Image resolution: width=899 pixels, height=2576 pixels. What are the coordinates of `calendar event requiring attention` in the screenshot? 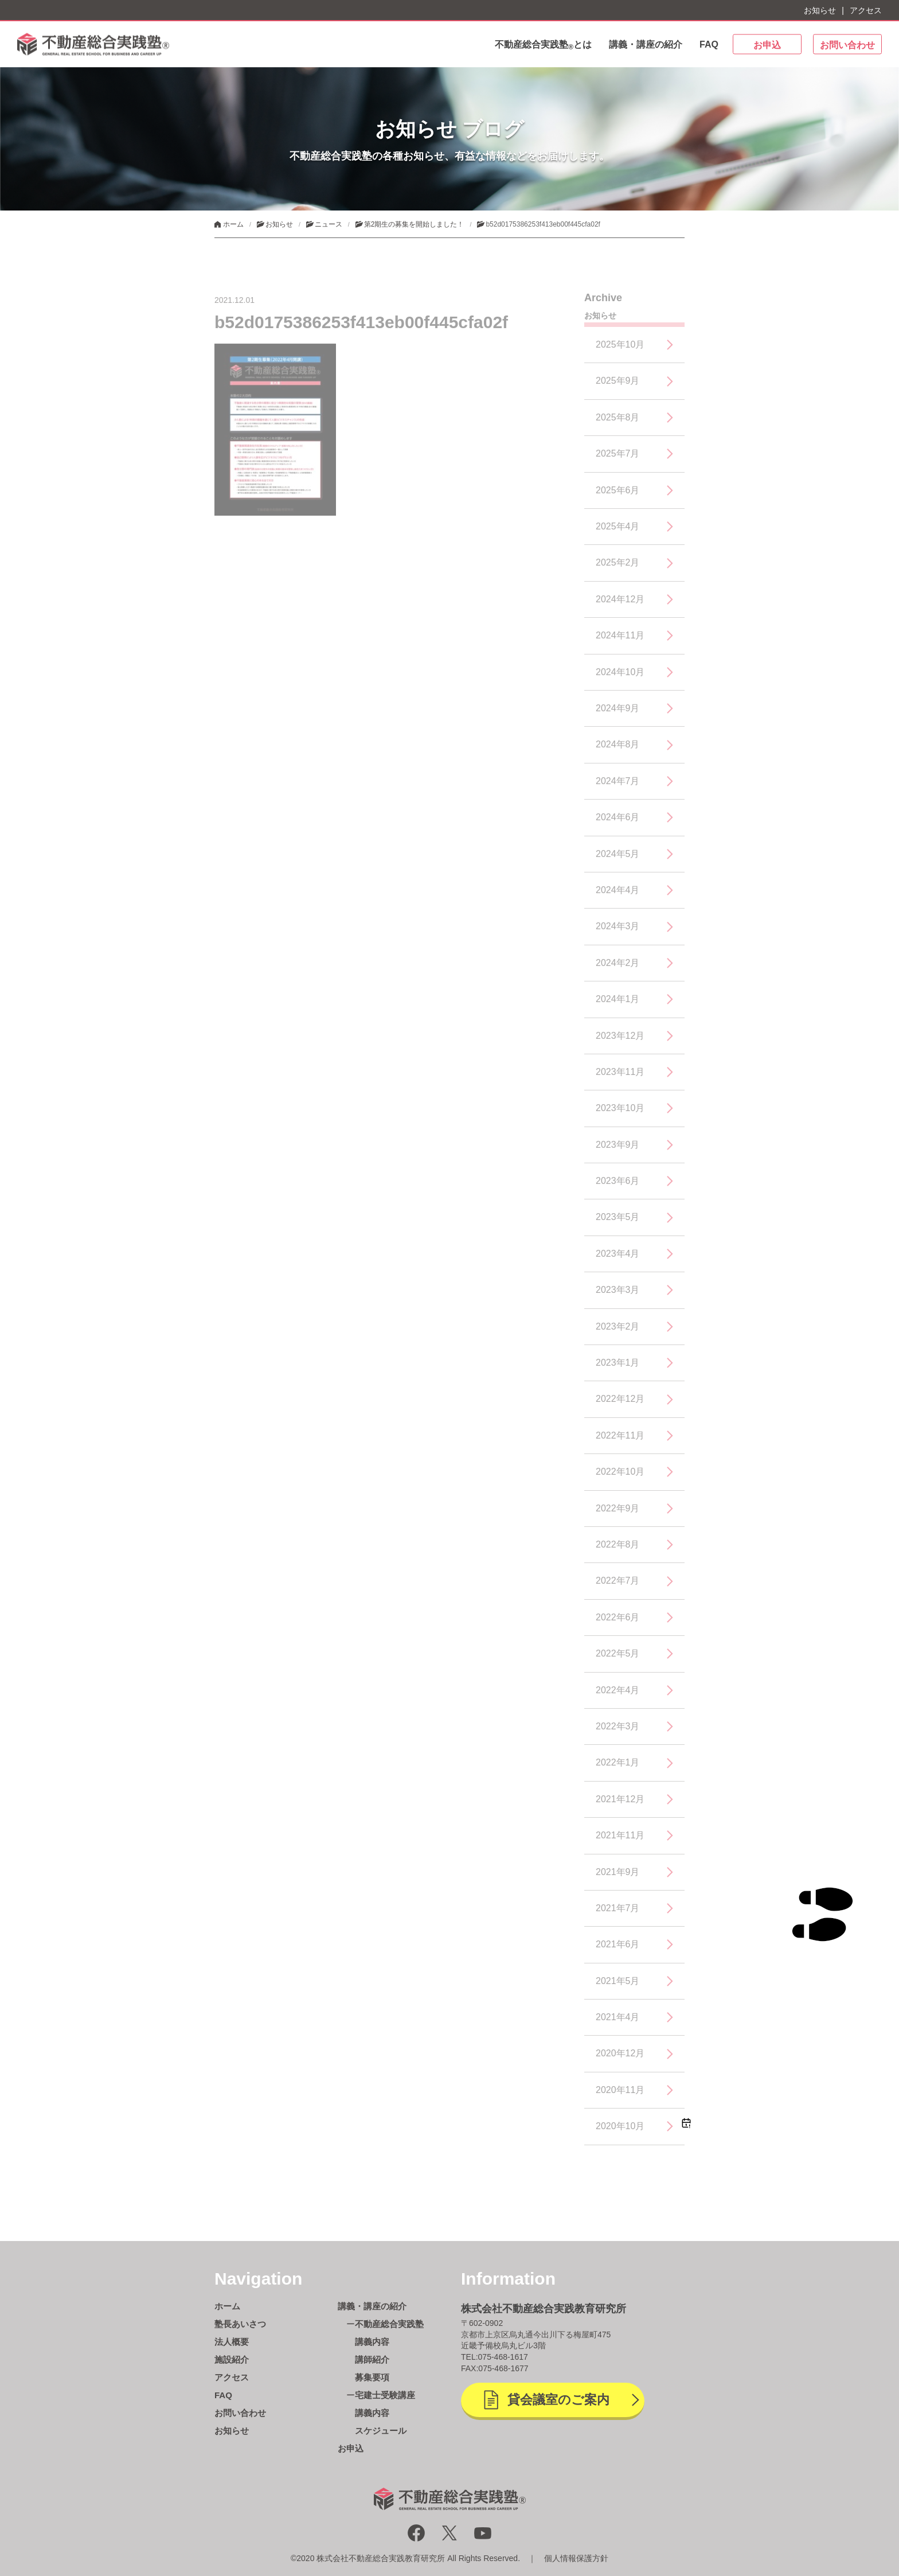 It's located at (686, 2123).